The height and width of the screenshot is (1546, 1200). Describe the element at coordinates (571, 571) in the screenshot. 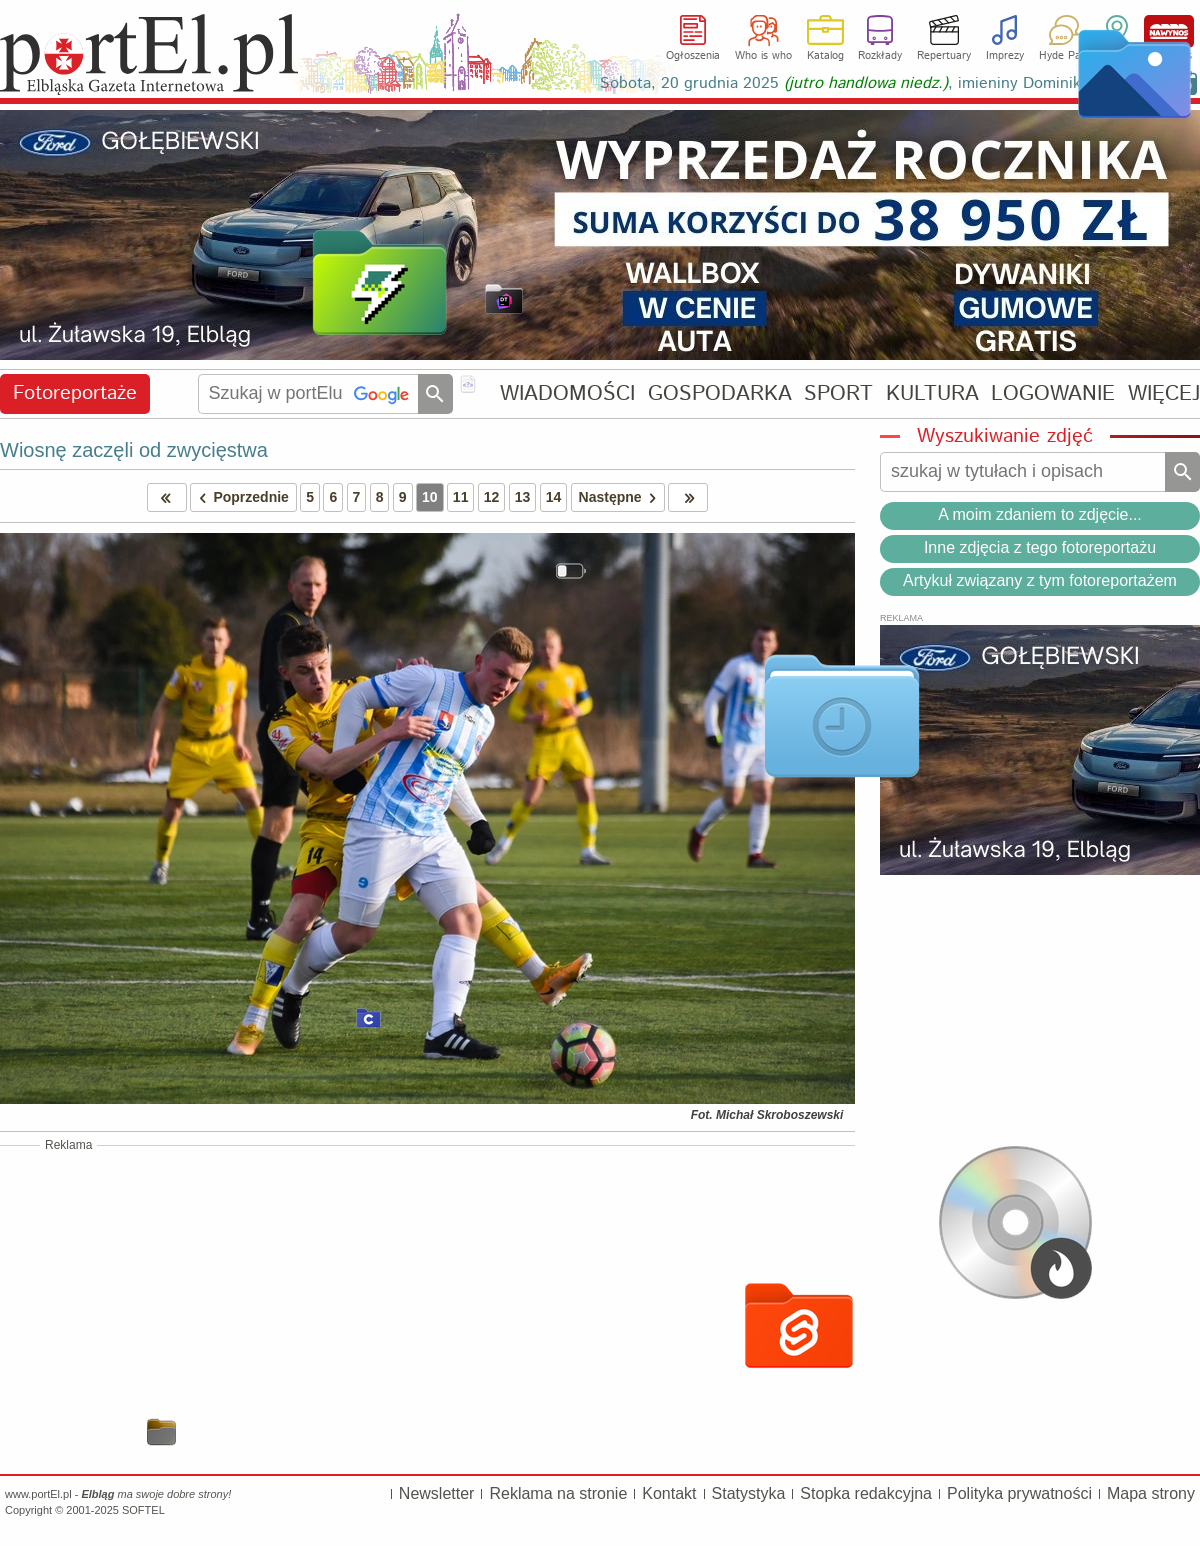

I see `indicates battery level at 30%` at that location.